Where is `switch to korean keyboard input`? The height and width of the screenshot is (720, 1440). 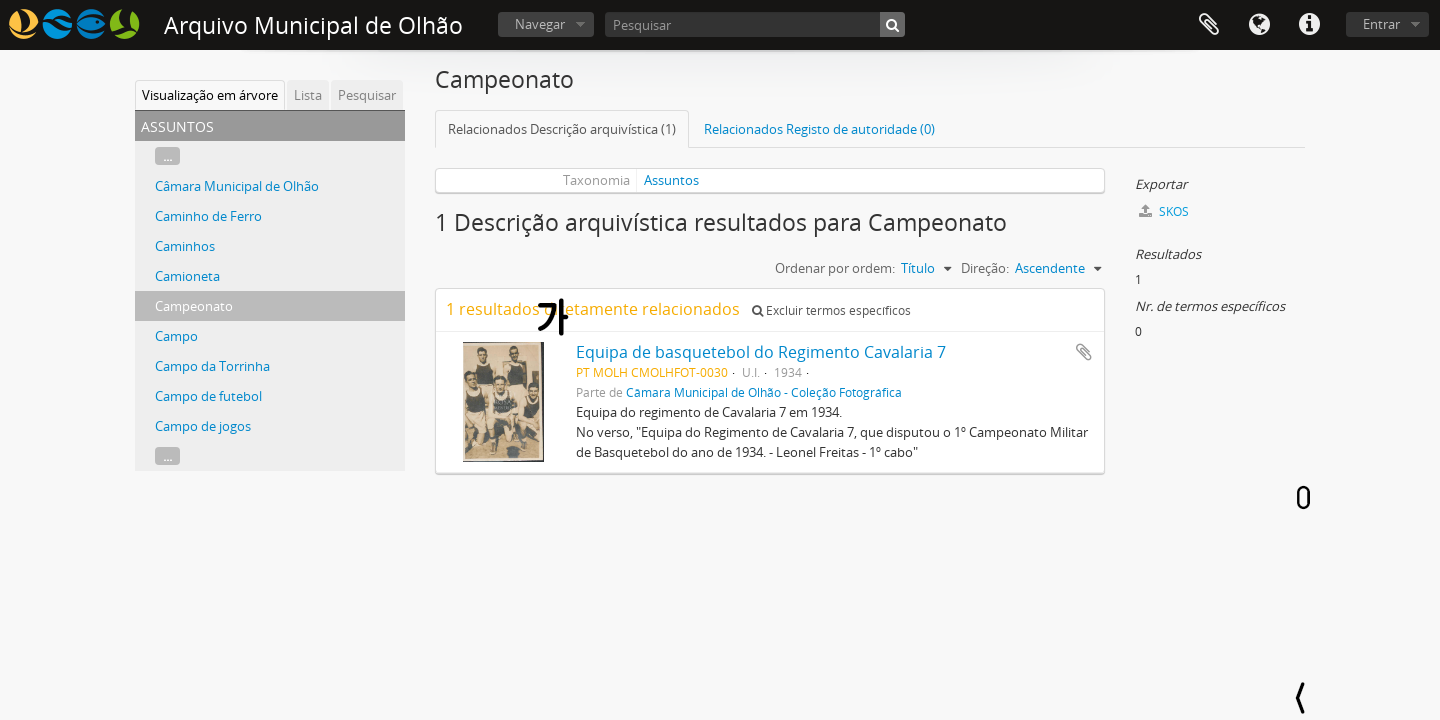 switch to korean keyboard input is located at coordinates (552, 317).